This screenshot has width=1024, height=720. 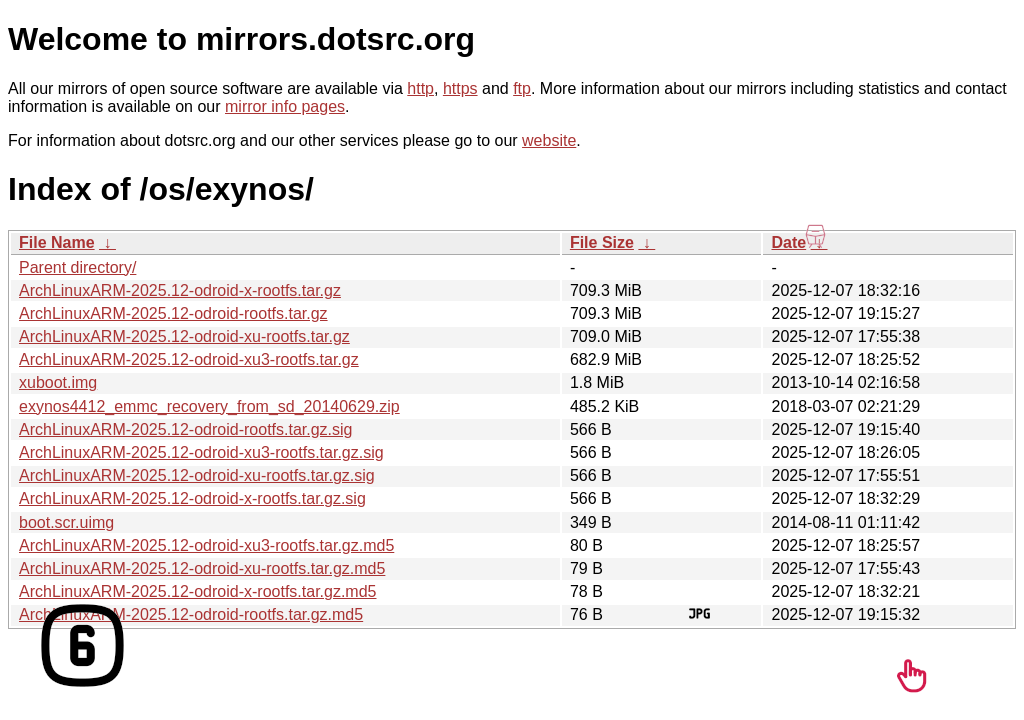 I want to click on view regional train schedules, so click(x=815, y=235).